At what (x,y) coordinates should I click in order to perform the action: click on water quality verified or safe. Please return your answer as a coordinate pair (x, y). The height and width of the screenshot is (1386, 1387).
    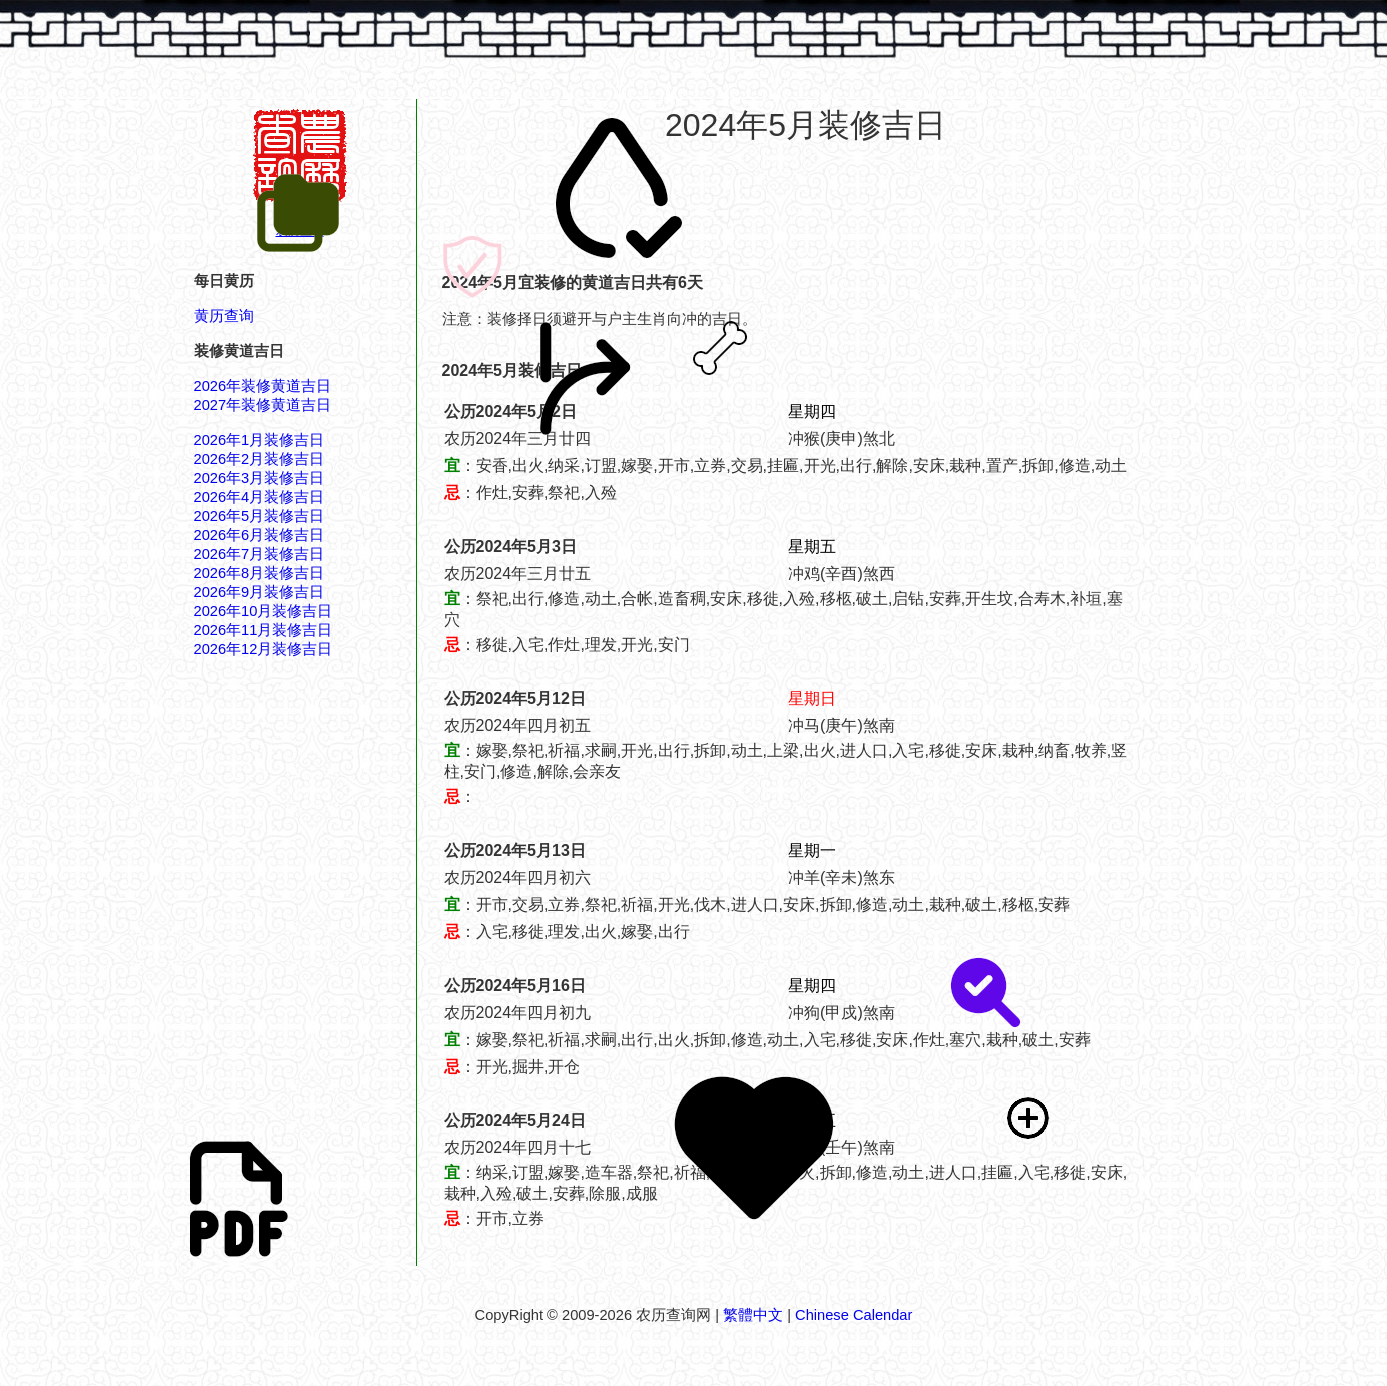
    Looking at the image, I should click on (612, 188).